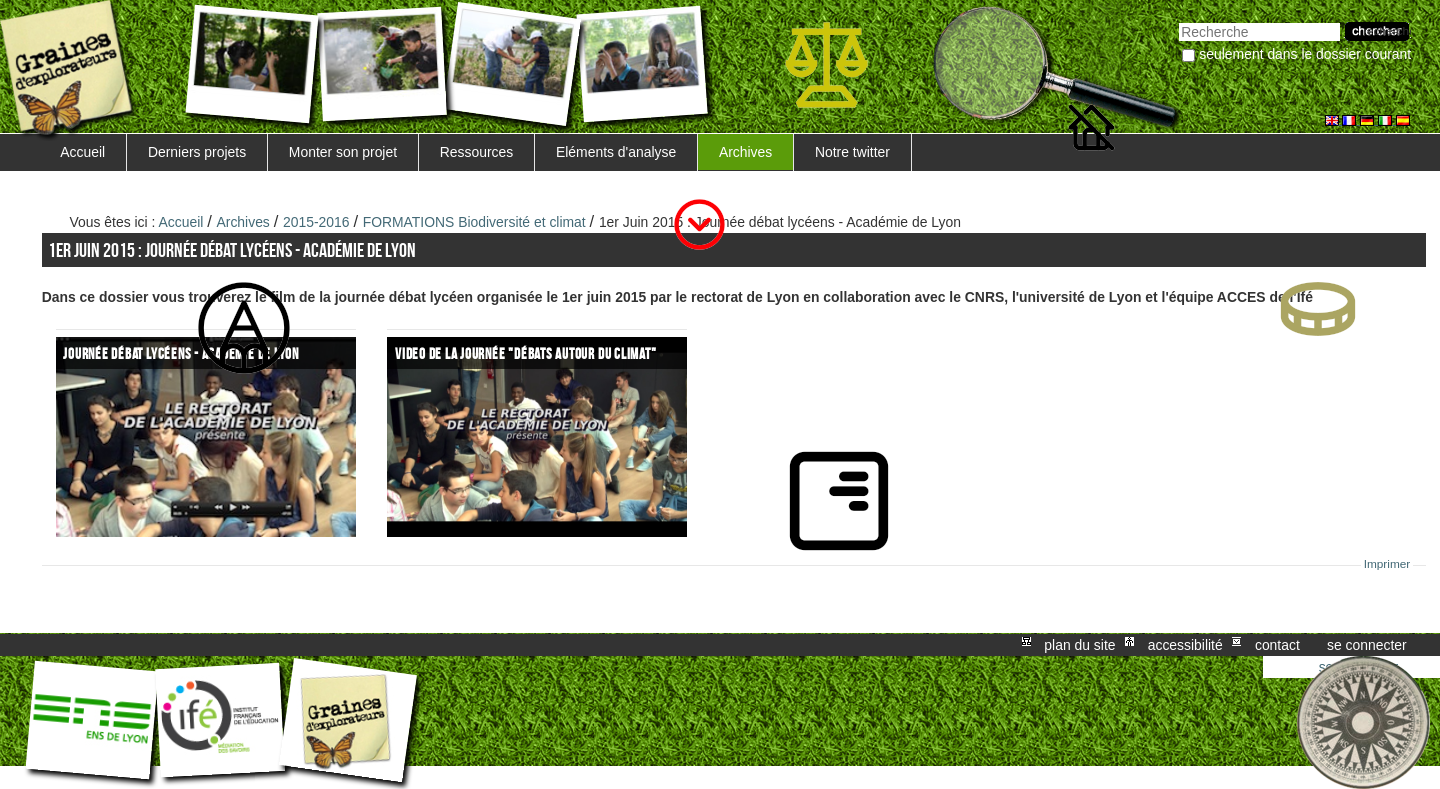  Describe the element at coordinates (823, 66) in the screenshot. I see `view license or legal information` at that location.